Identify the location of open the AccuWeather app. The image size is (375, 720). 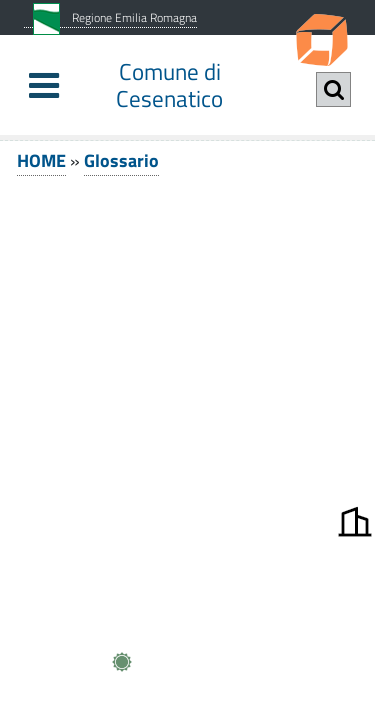
(122, 662).